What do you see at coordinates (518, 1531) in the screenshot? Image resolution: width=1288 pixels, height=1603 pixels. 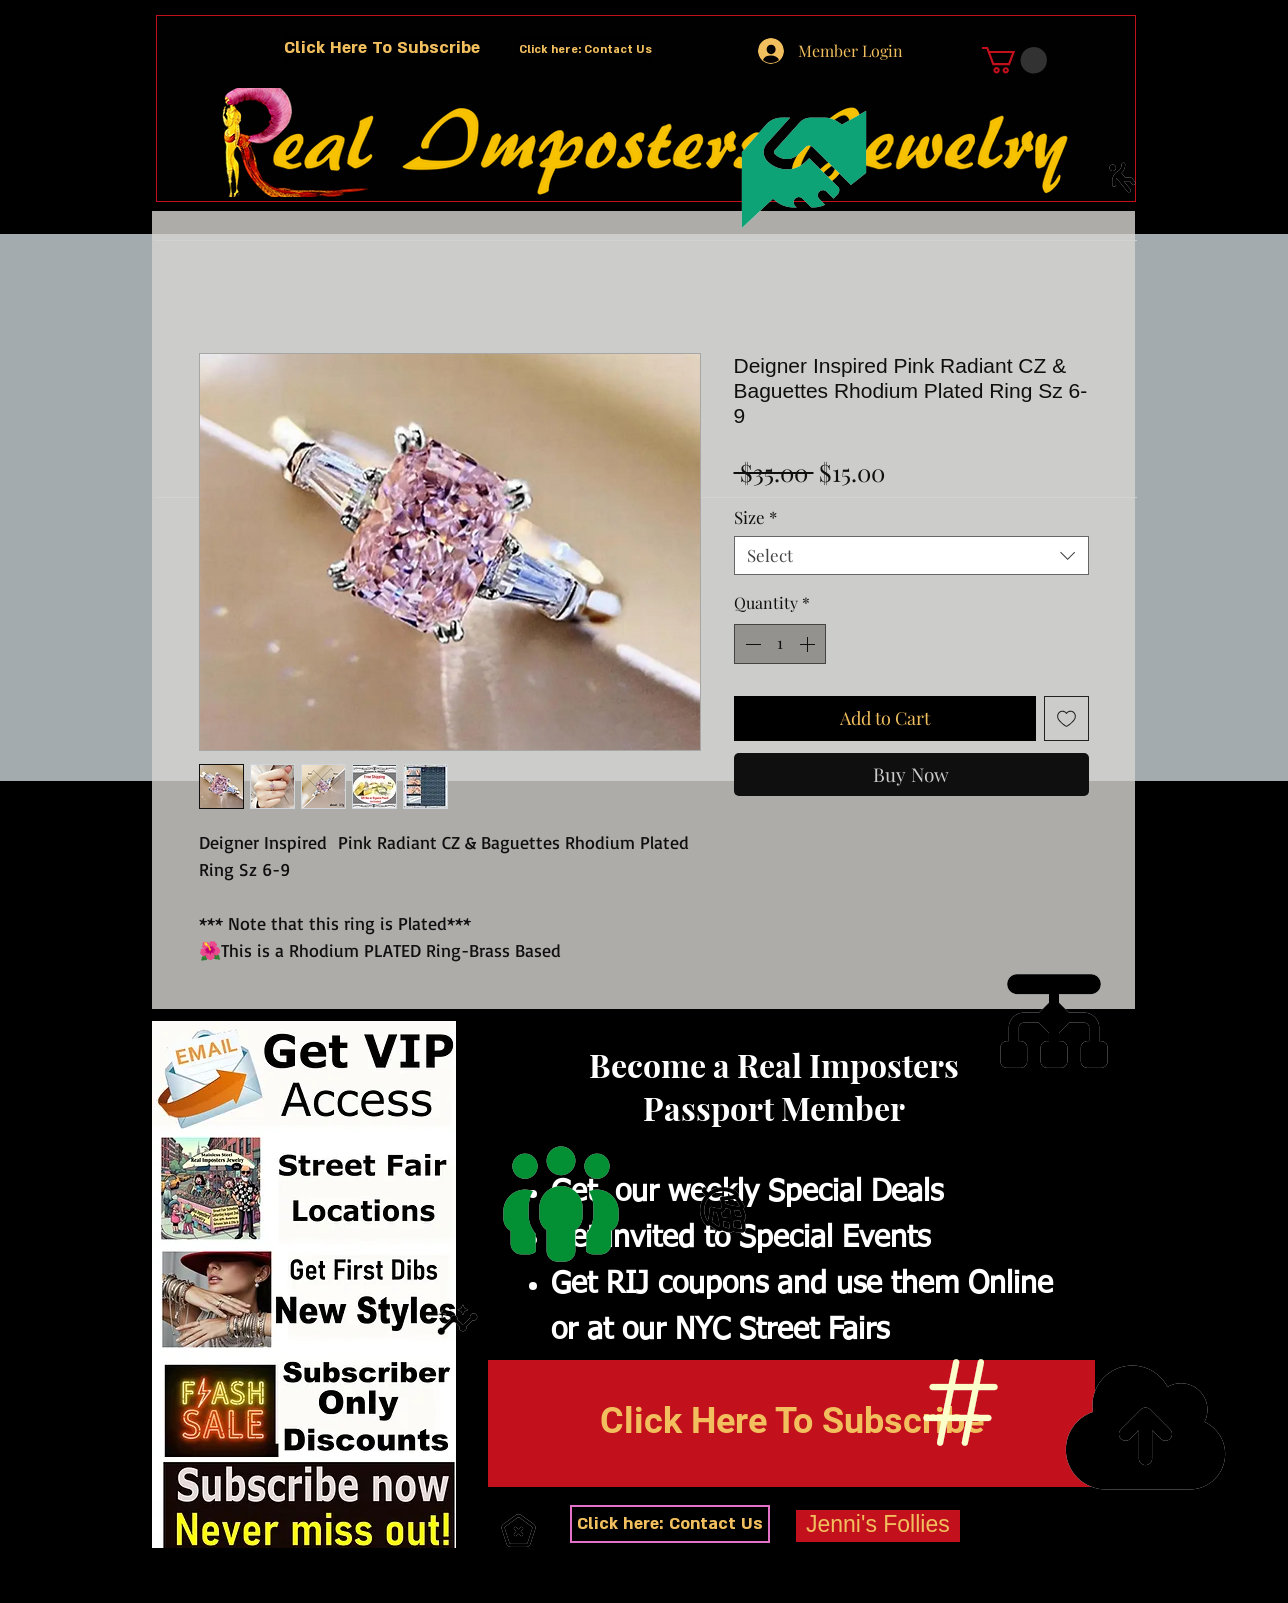 I see `remove or delete a selected shape` at bounding box center [518, 1531].